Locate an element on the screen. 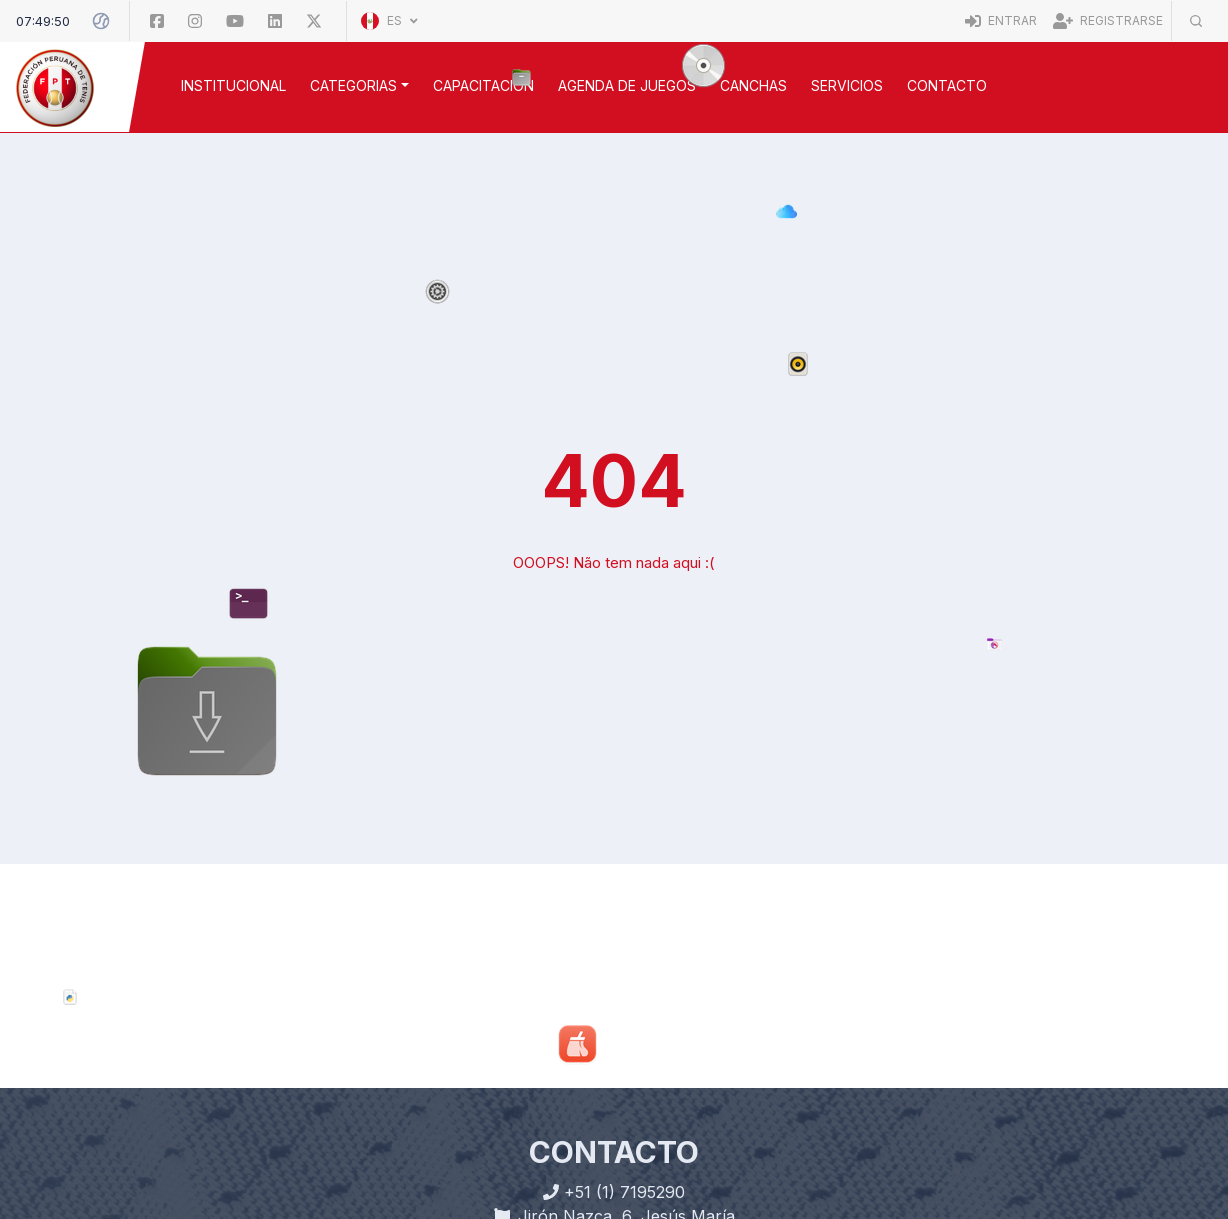  access iCloud Drive cloud storage is located at coordinates (786, 211).